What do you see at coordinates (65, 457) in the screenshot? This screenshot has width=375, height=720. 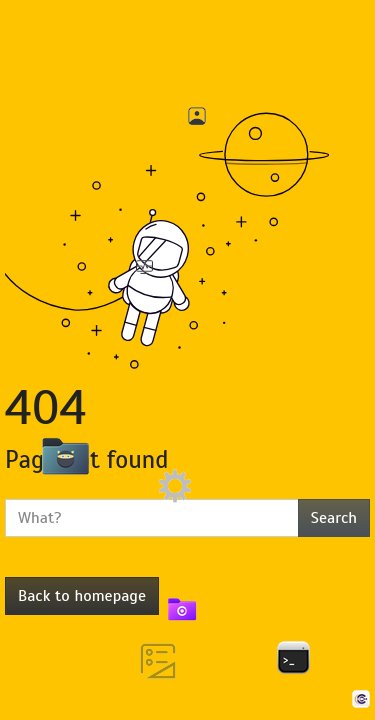 I see `open ninja download manager folder` at bounding box center [65, 457].